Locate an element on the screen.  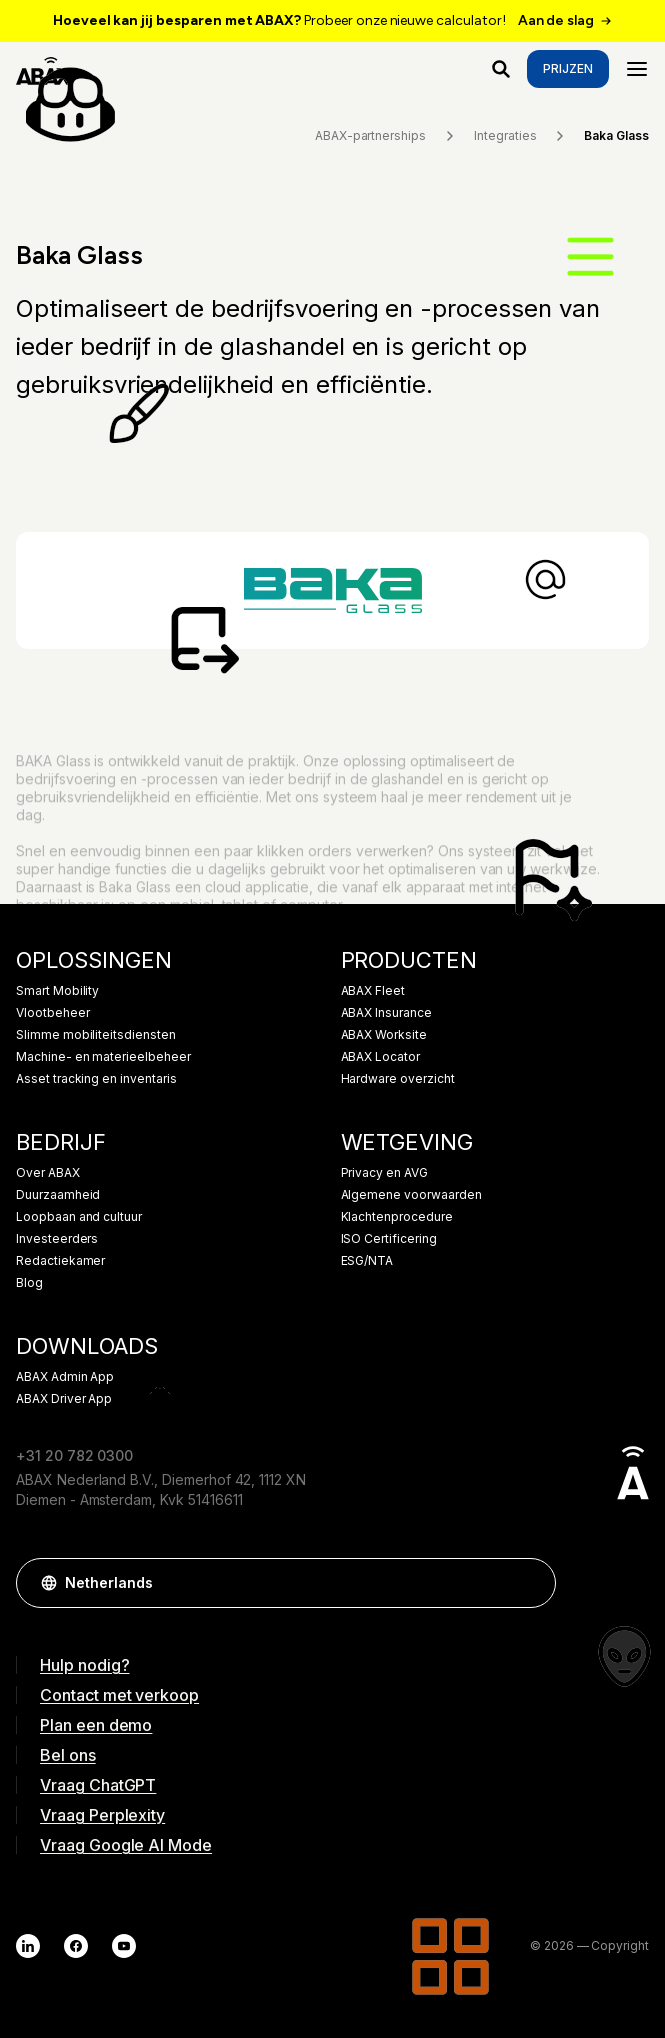
access GitHub Copilot AI assistant is located at coordinates (70, 104).